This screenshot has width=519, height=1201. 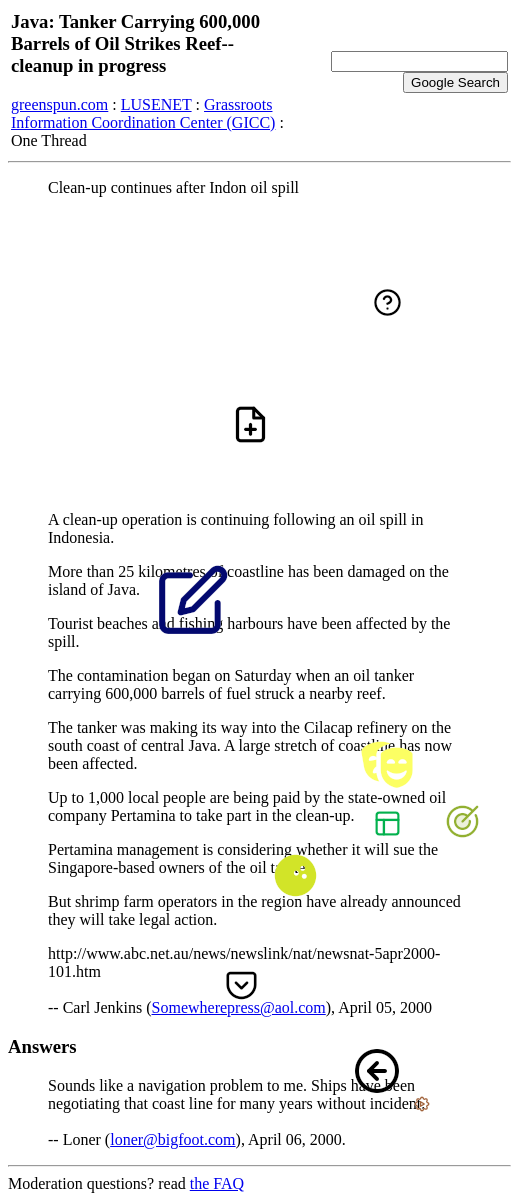 What do you see at coordinates (388, 765) in the screenshot?
I see `access theater or entertainment options` at bounding box center [388, 765].